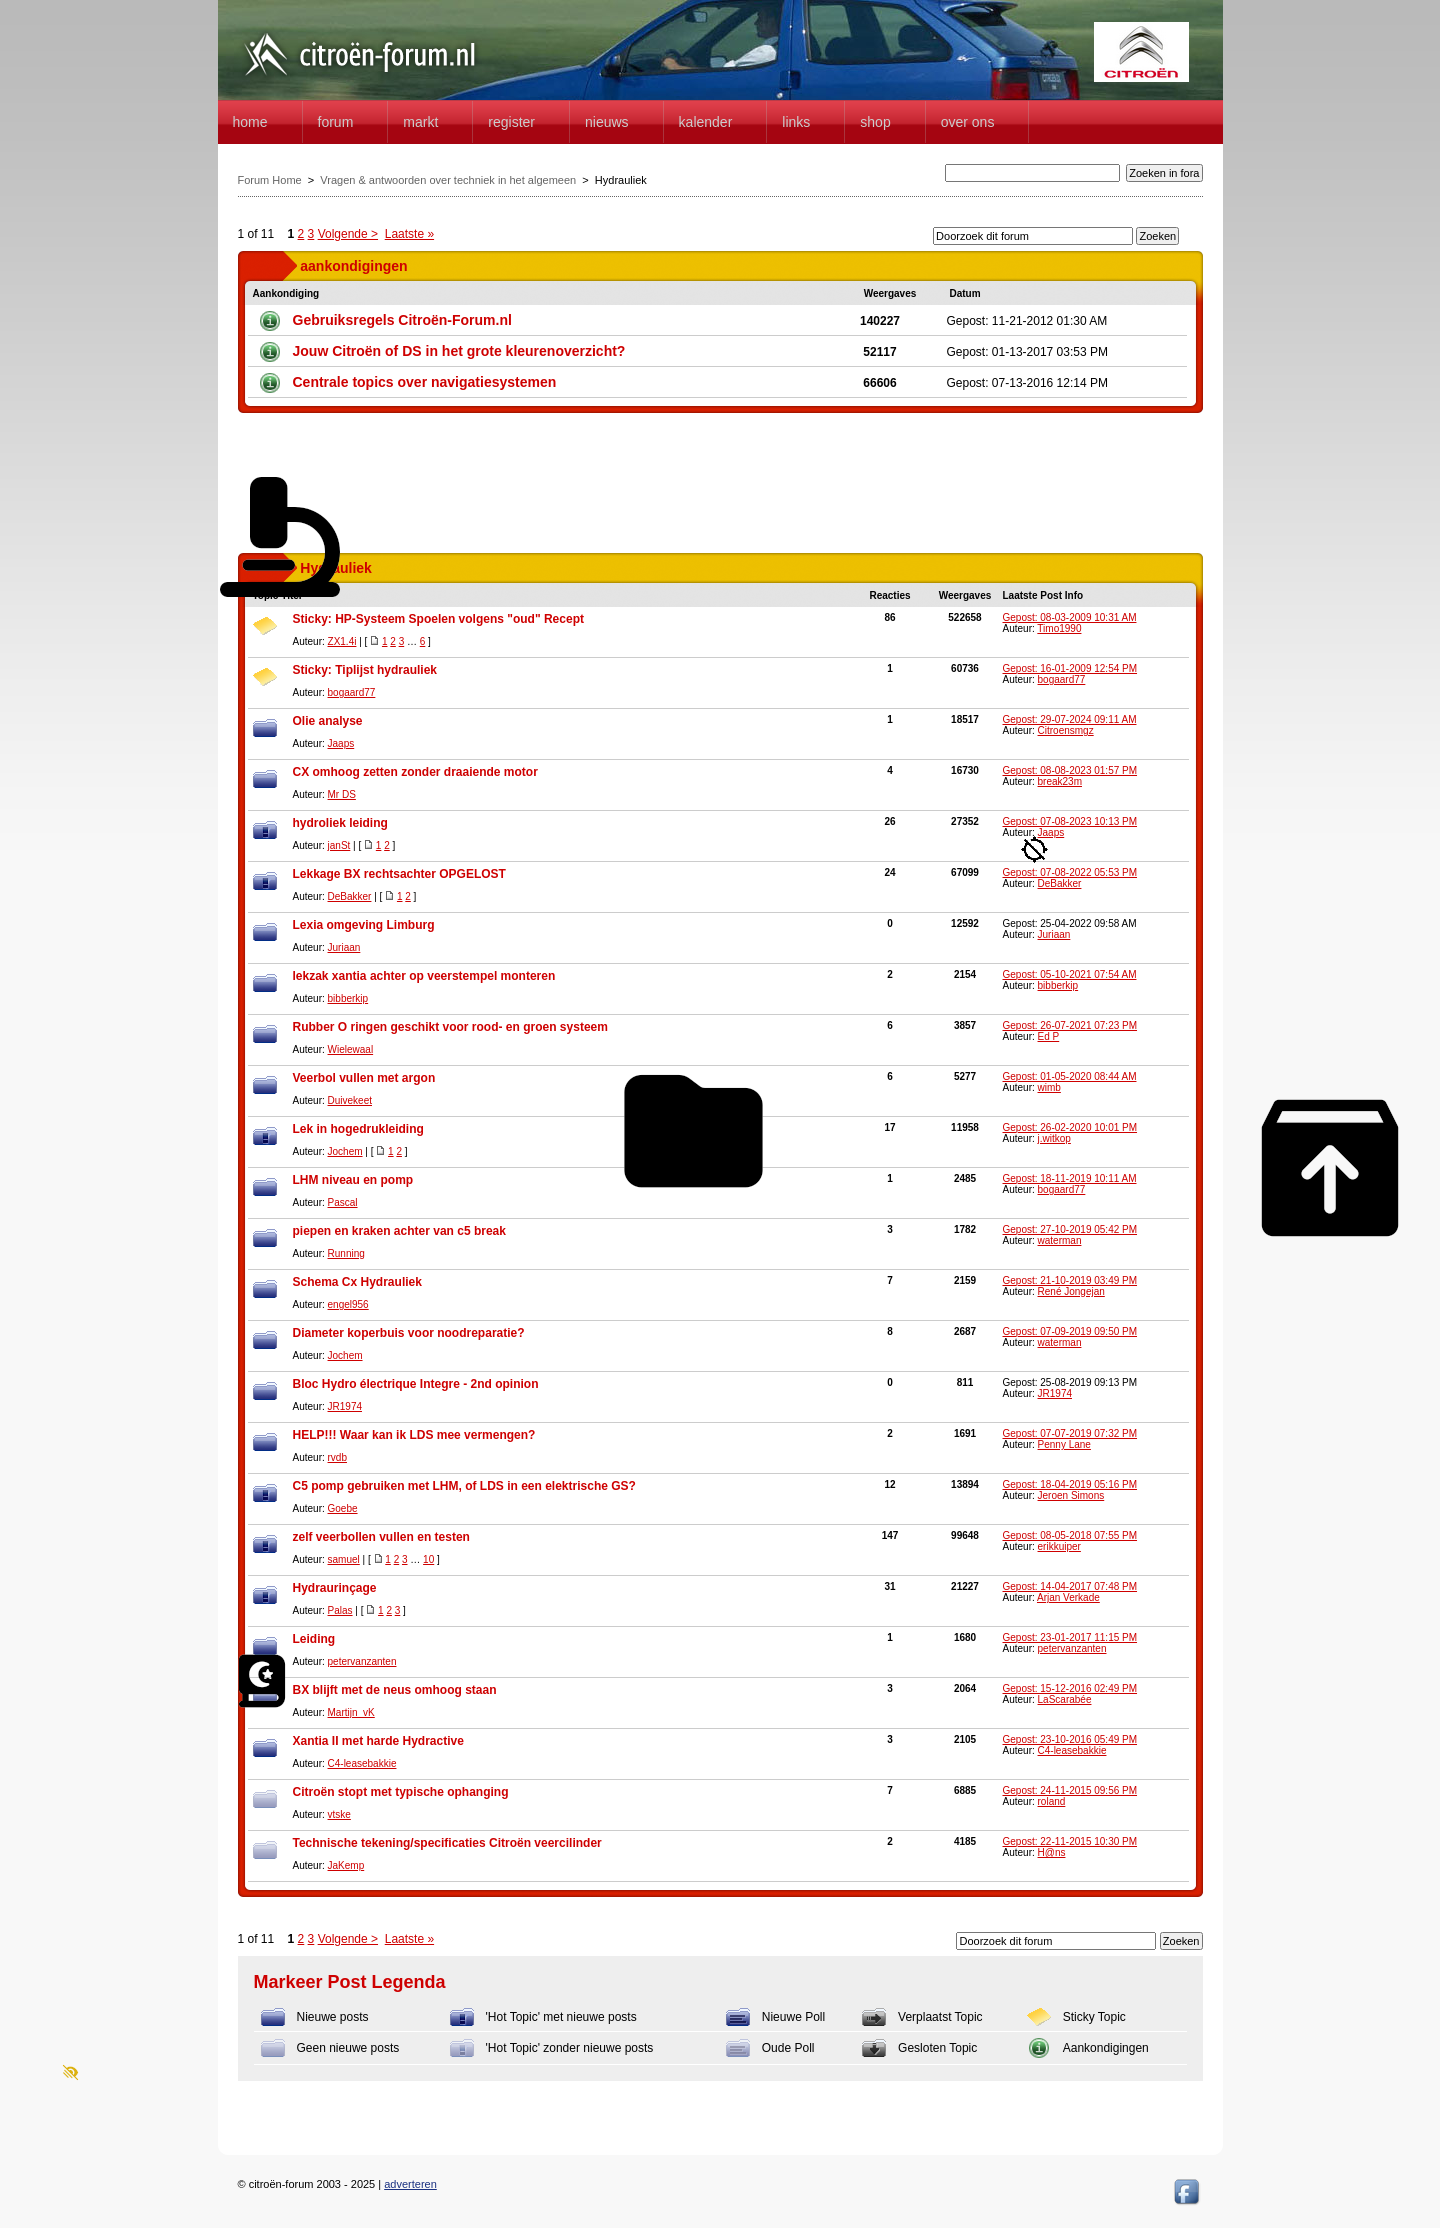 This screenshot has width=1440, height=2228. Describe the element at coordinates (1330, 1168) in the screenshot. I see `upload file to storage` at that location.